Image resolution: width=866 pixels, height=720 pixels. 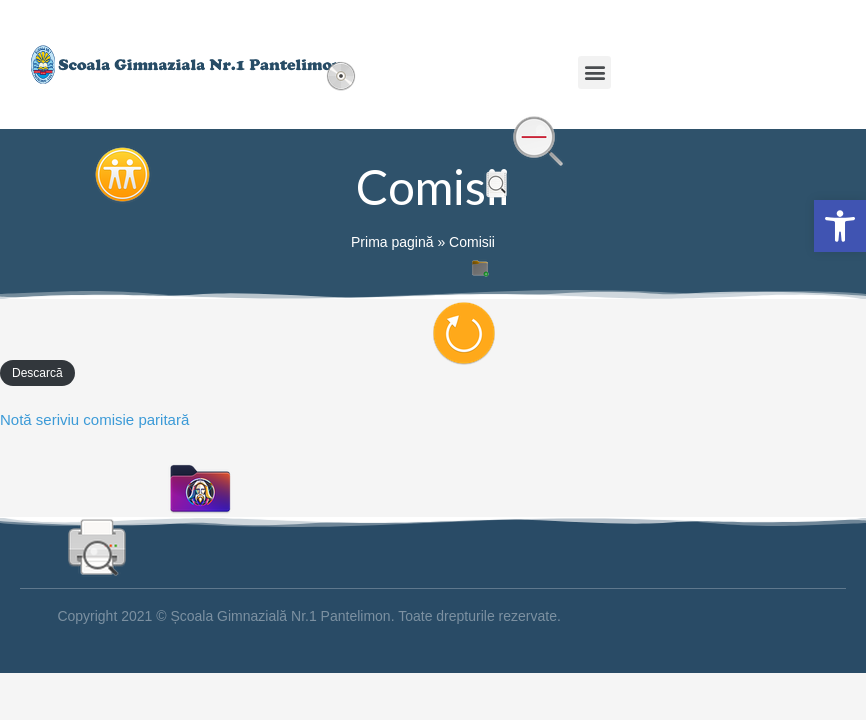 What do you see at coordinates (480, 268) in the screenshot?
I see `create a new folder` at bounding box center [480, 268].